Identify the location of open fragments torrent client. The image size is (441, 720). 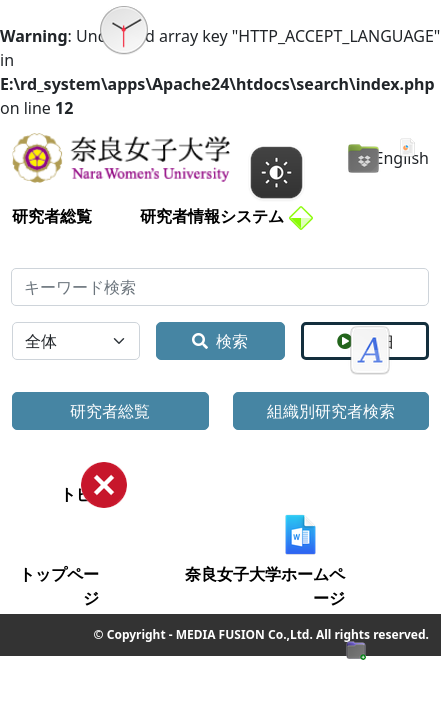
(301, 218).